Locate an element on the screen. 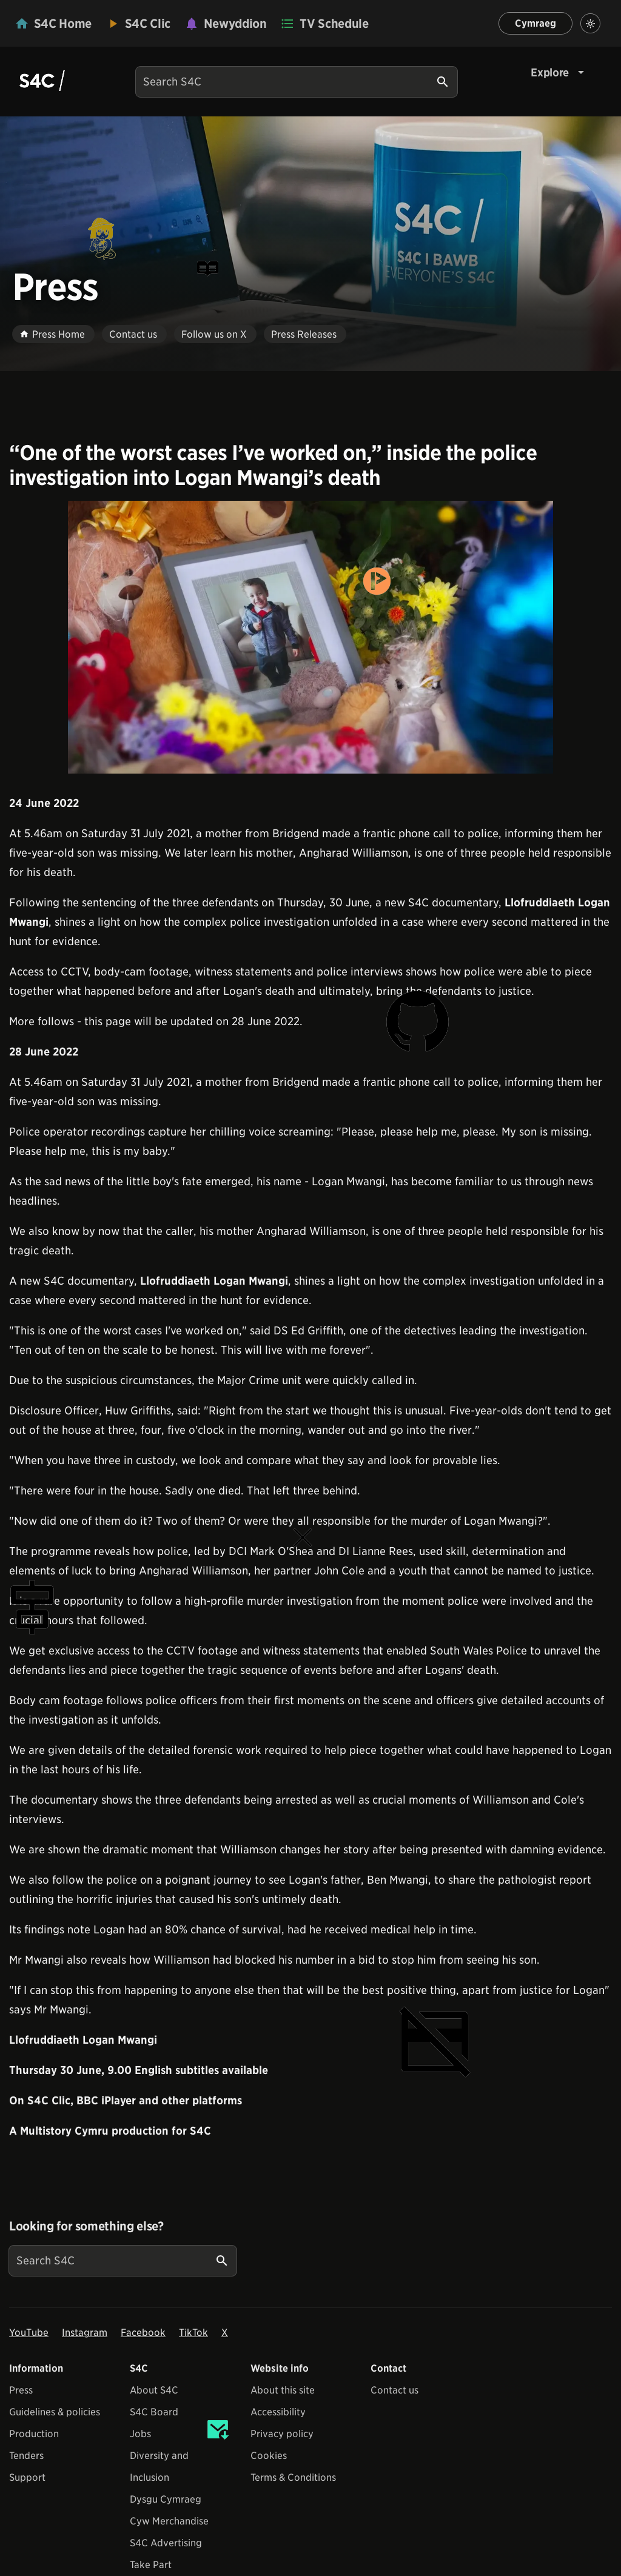 This screenshot has height=2576, width=621. align selected items to horizontal center is located at coordinates (32, 1607).